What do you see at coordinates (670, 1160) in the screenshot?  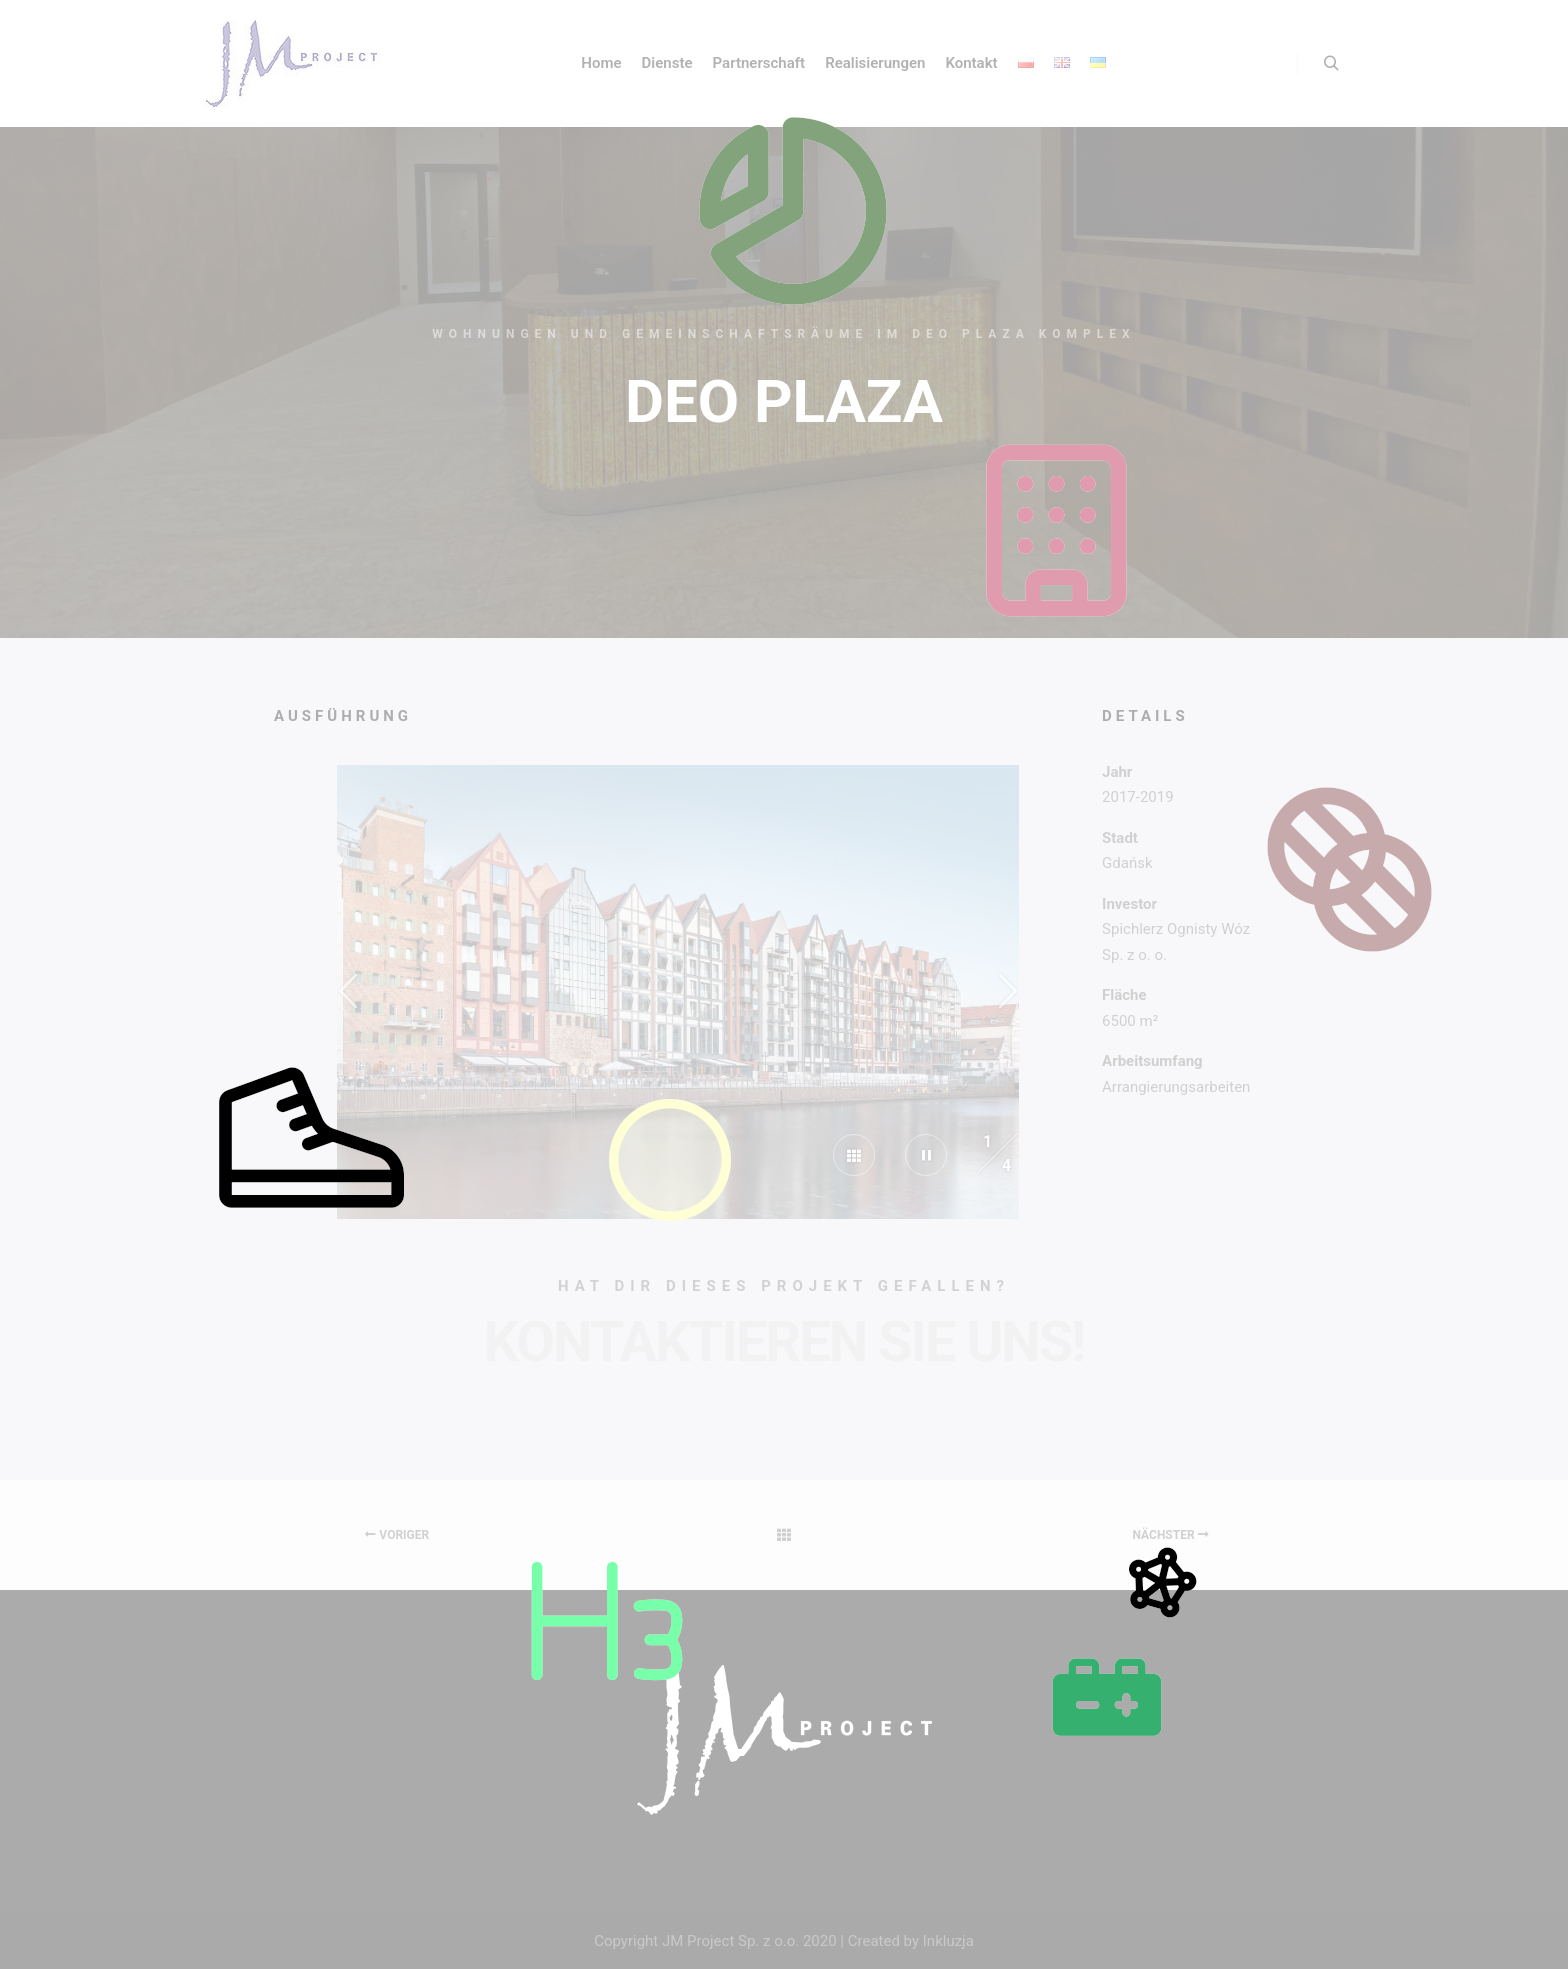 I see `unselected radio button option` at bounding box center [670, 1160].